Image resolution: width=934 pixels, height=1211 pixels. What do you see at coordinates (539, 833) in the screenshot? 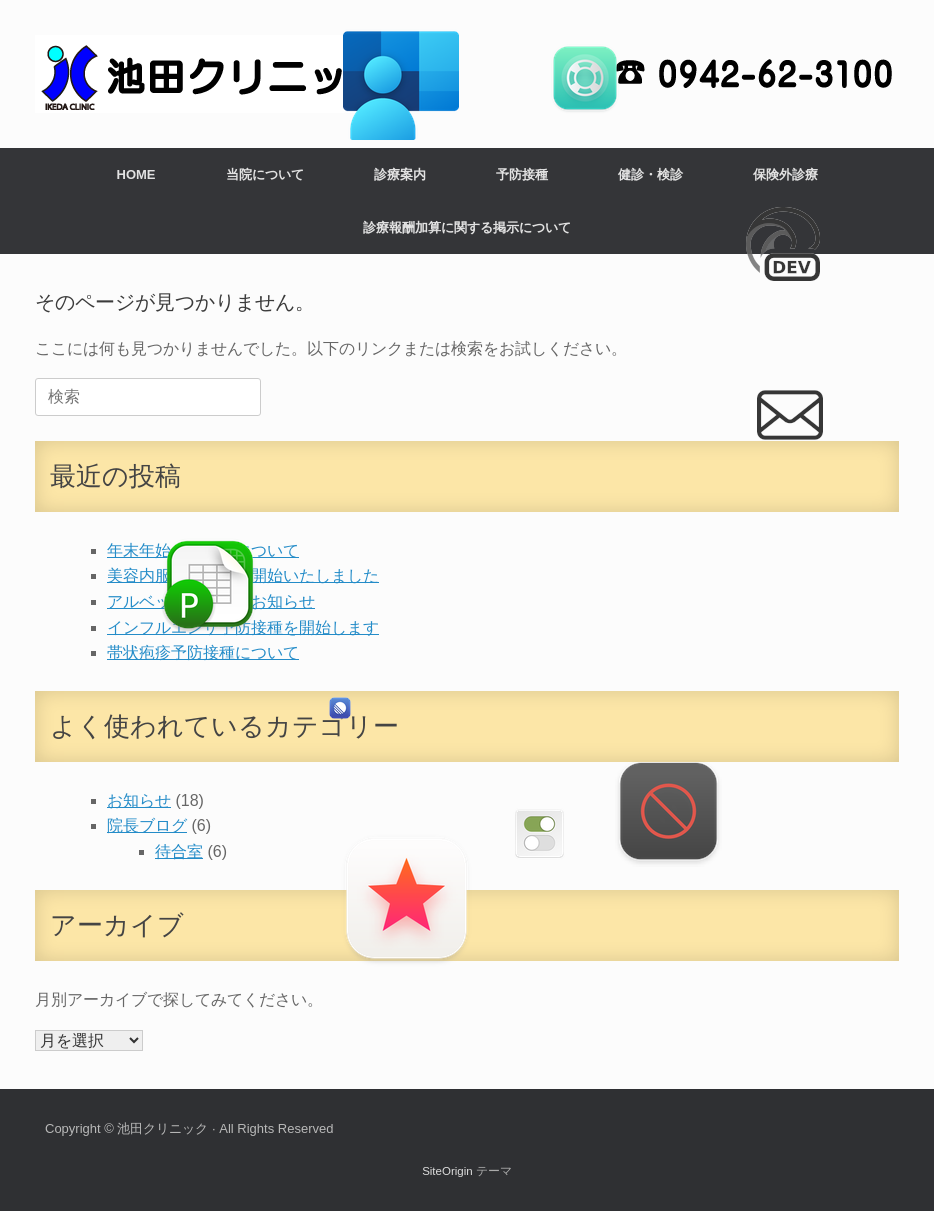
I see `open desktop preferences or settings` at bounding box center [539, 833].